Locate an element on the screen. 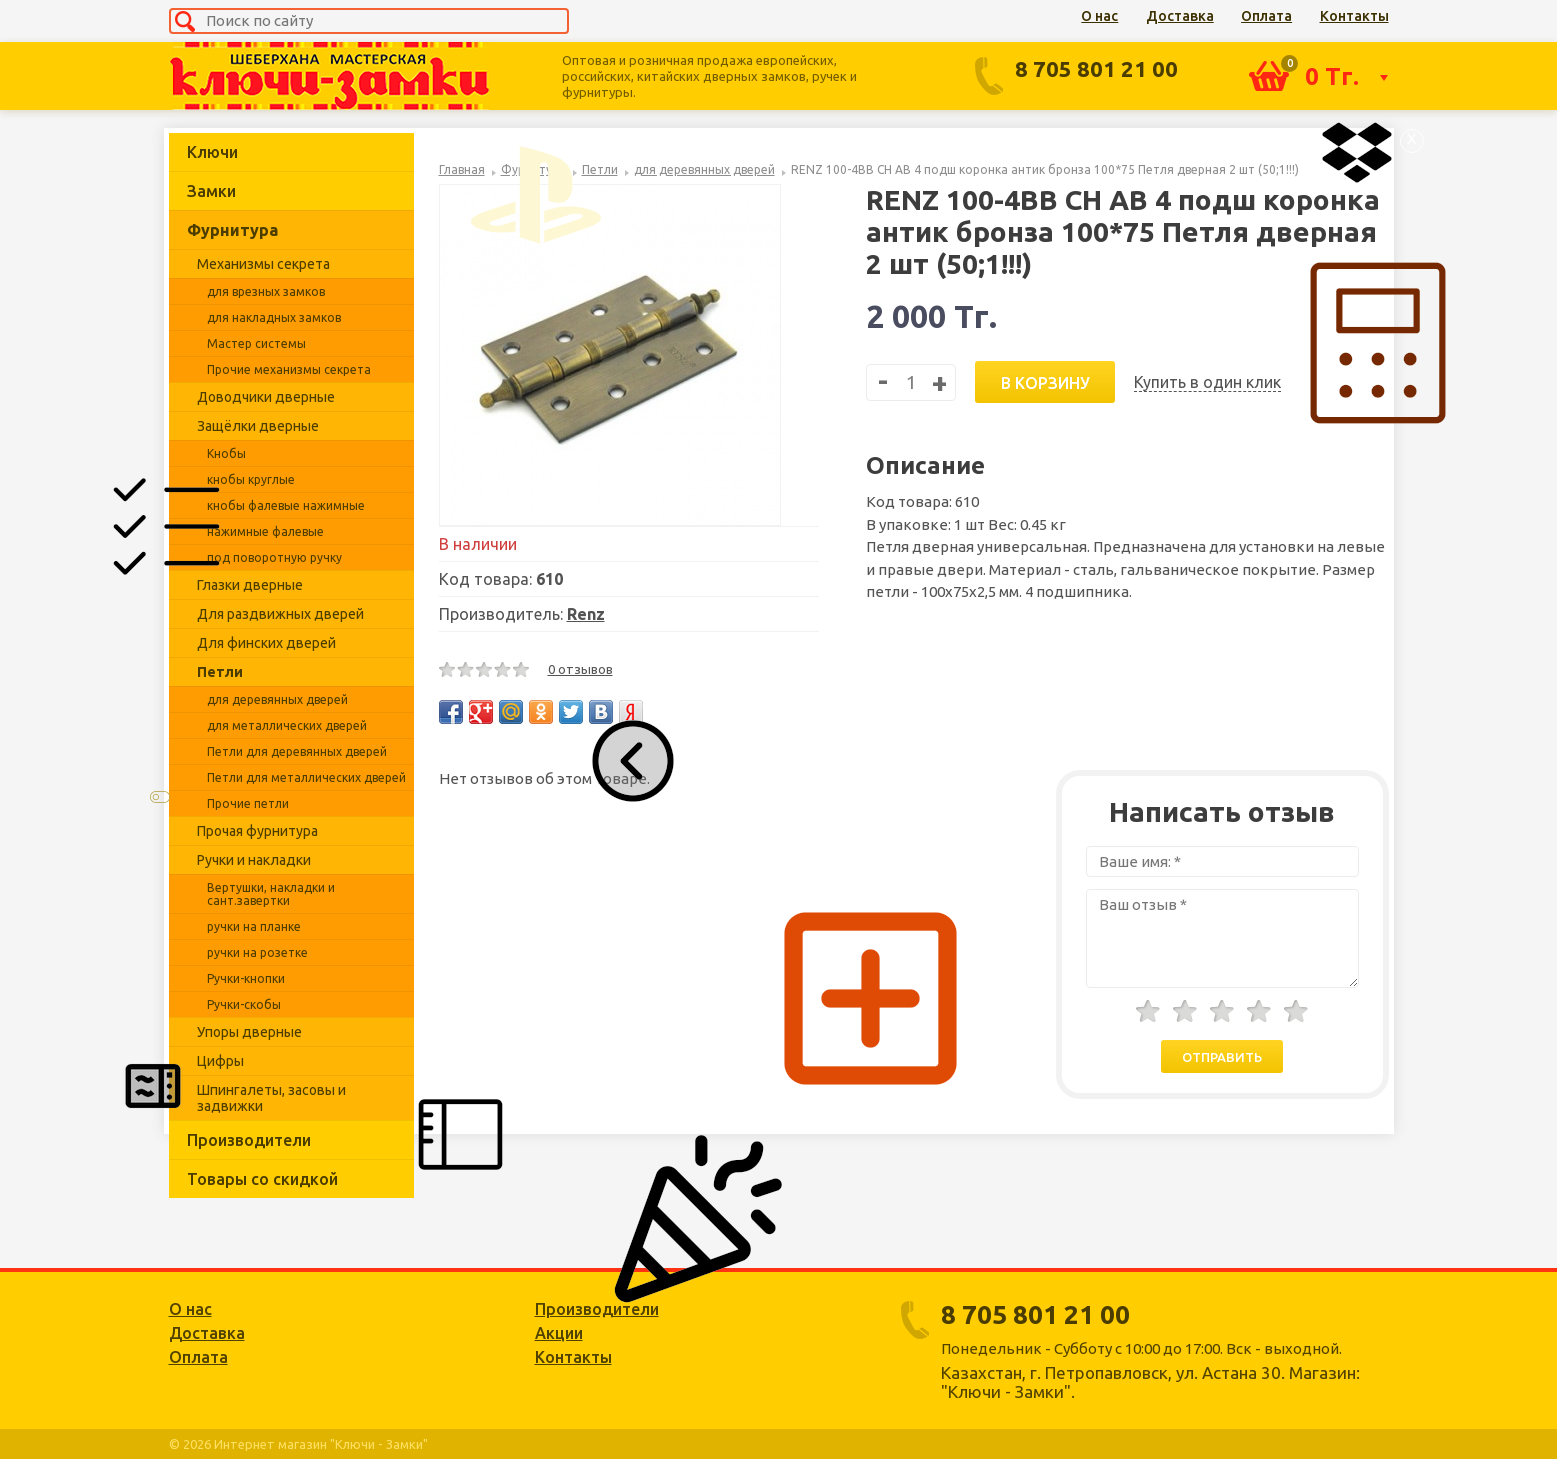 Image resolution: width=1557 pixels, height=1459 pixels. indicates a celebration or achievement is located at coordinates (689, 1228).